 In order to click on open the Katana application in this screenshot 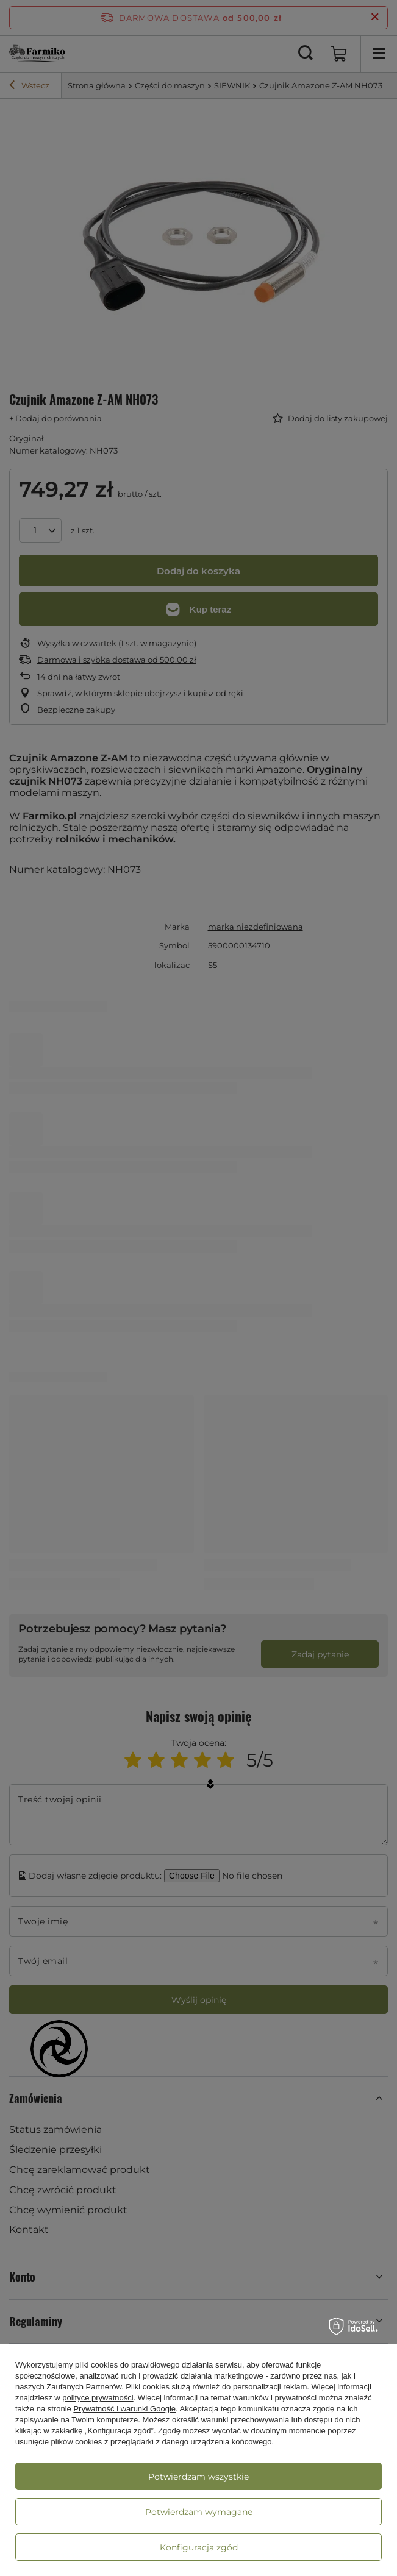, I will do `click(59, 2049)`.